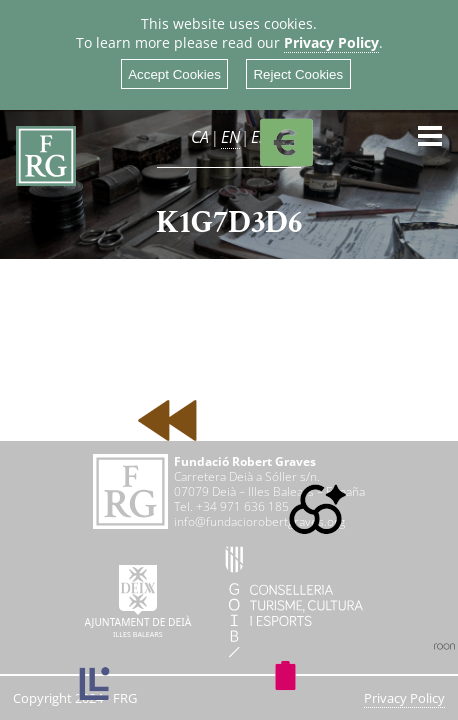 The height and width of the screenshot is (720, 458). Describe the element at coordinates (286, 142) in the screenshot. I see `indicates euro currency or payment option` at that location.